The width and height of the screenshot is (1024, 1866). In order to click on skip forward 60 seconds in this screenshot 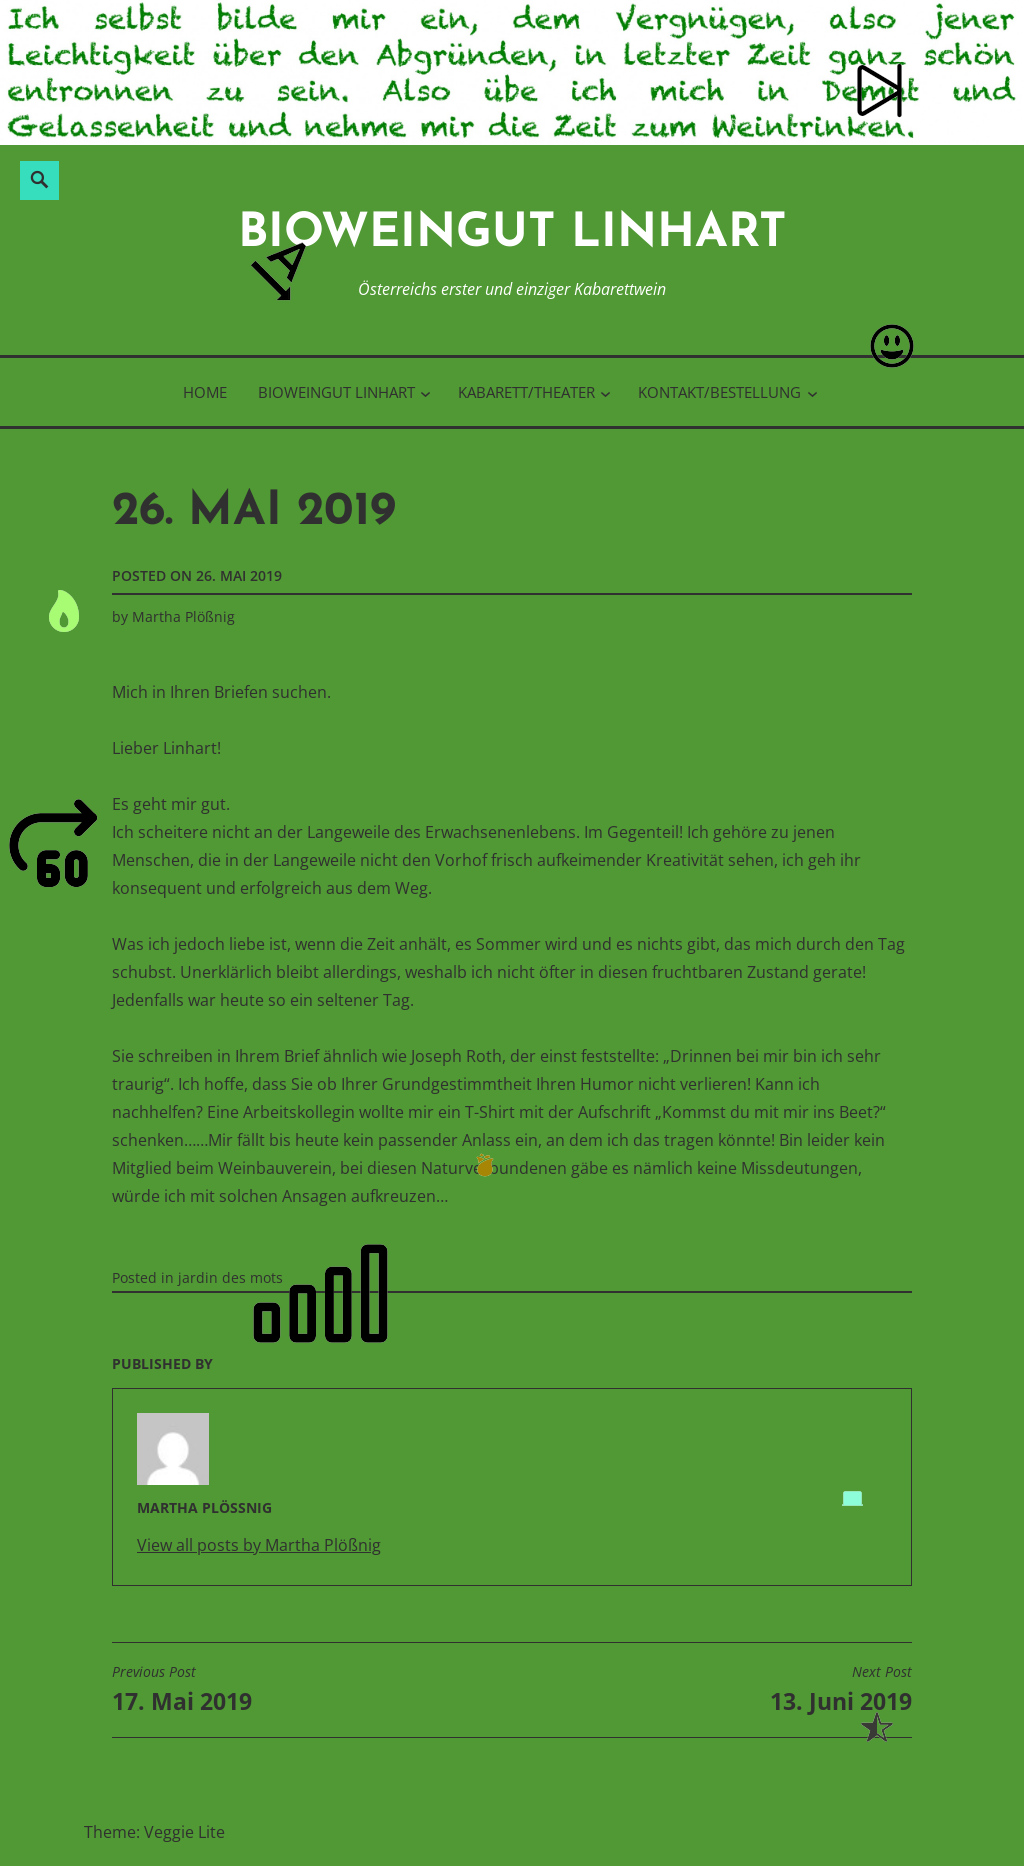, I will do `click(55, 845)`.